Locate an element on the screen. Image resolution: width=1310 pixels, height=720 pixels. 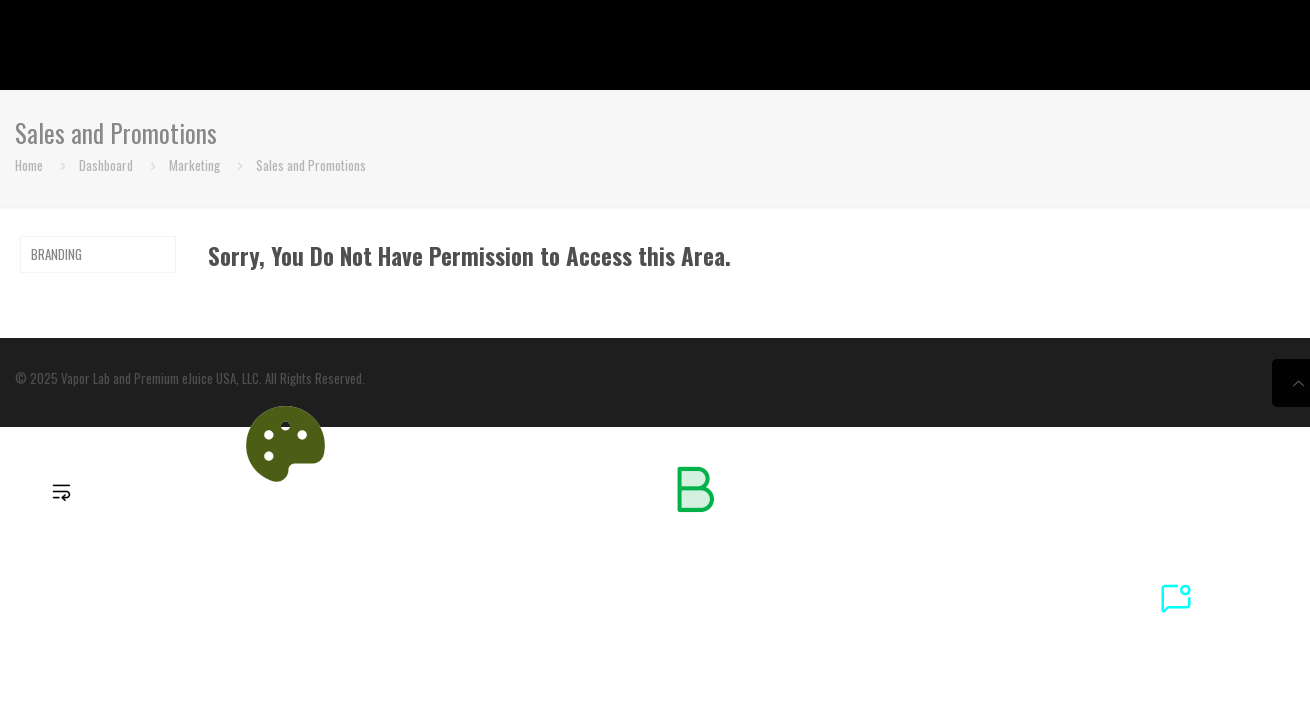
new unread message notification is located at coordinates (1176, 598).